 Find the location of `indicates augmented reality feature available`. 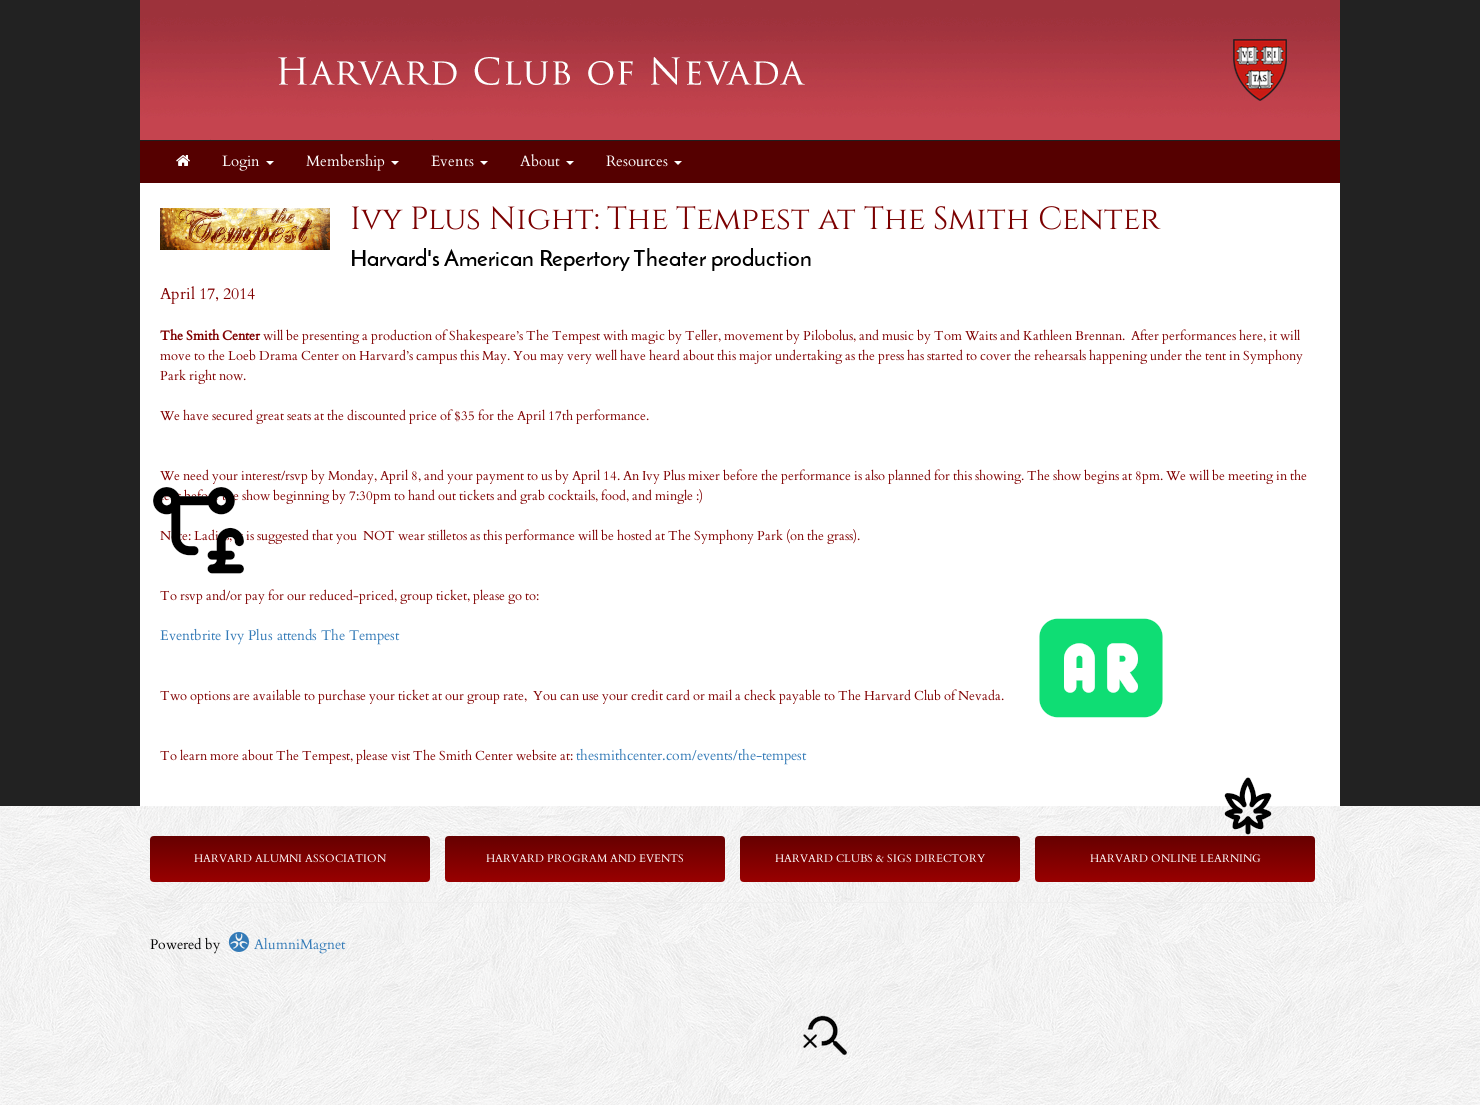

indicates augmented reality feature available is located at coordinates (1101, 668).